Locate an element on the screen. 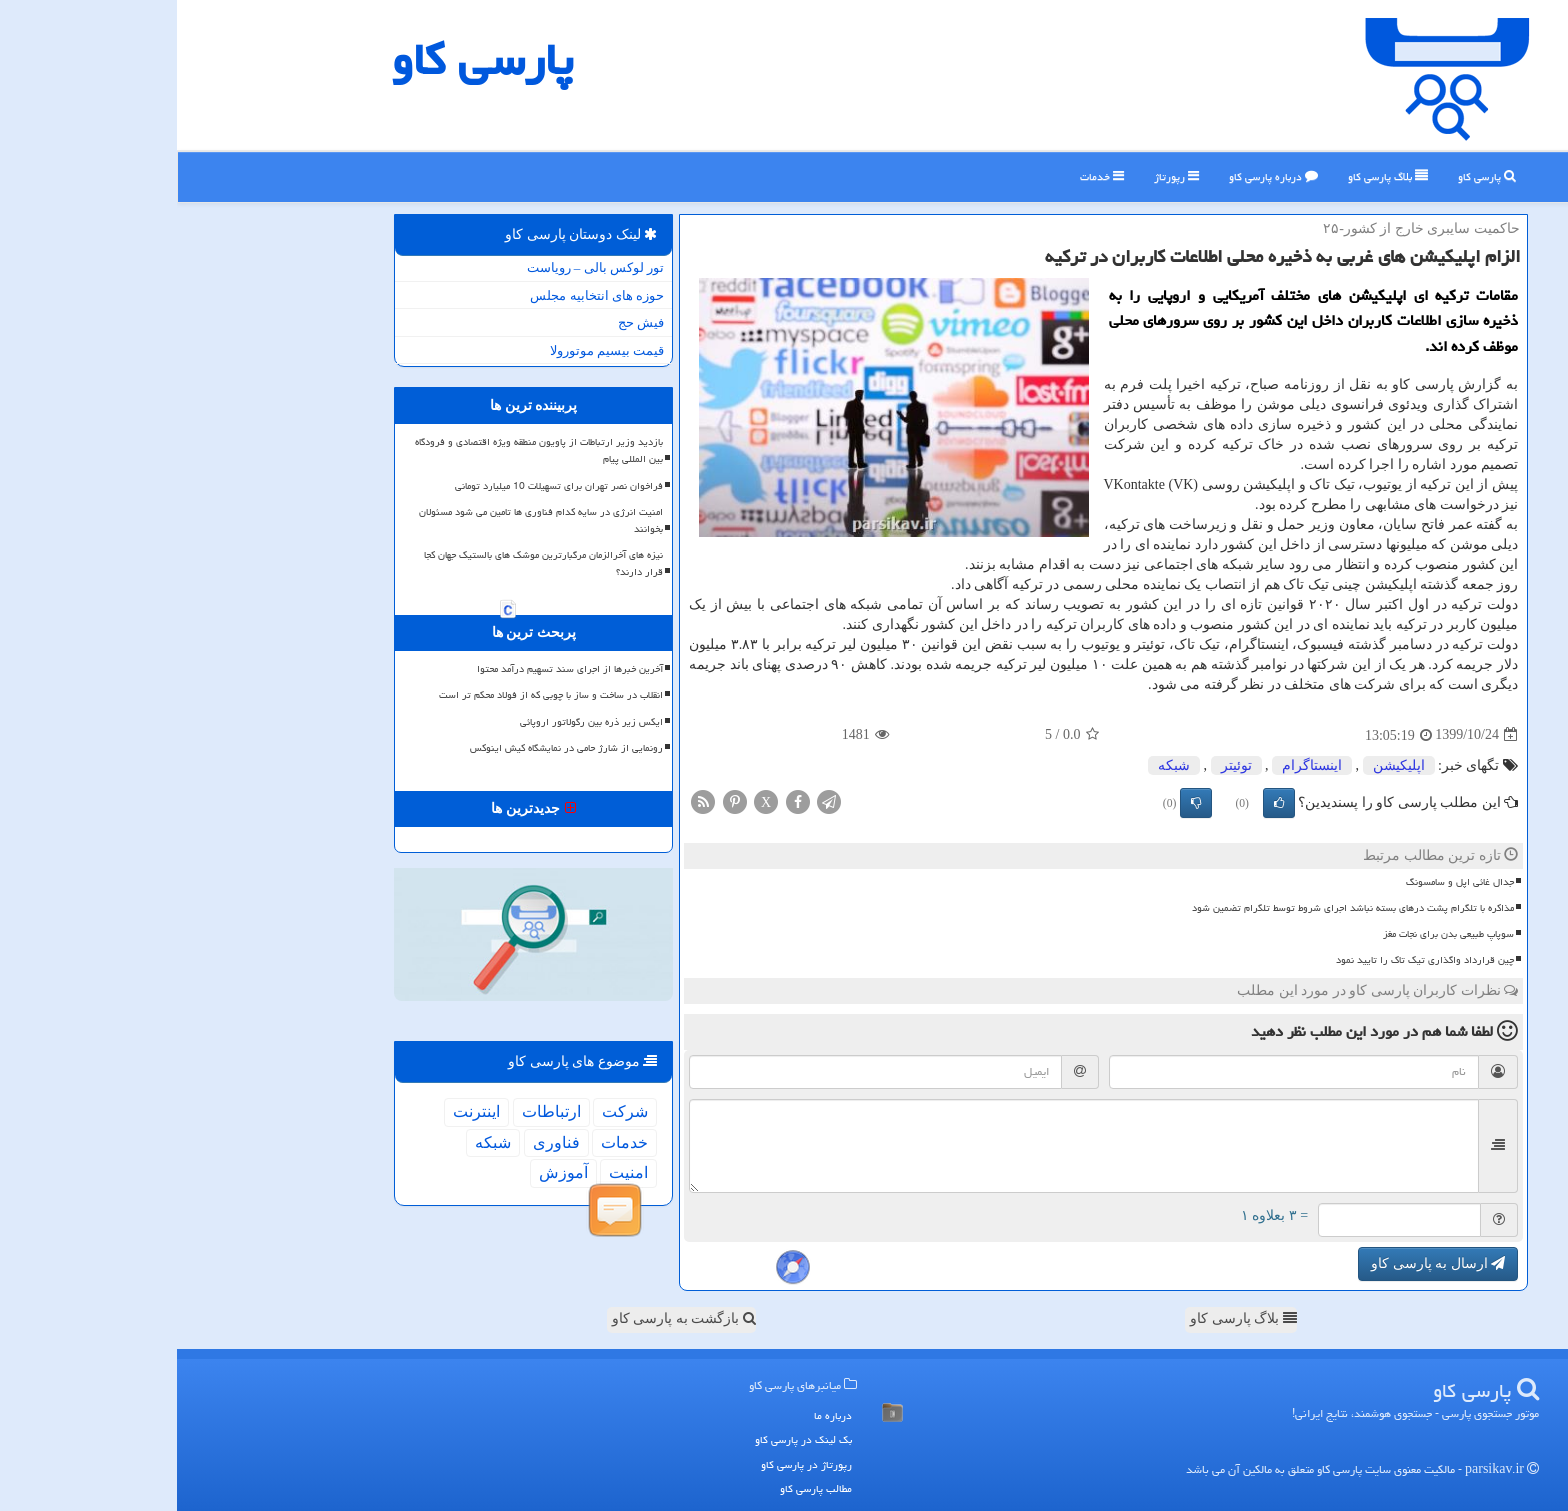  open empathy messaging app is located at coordinates (615, 1210).